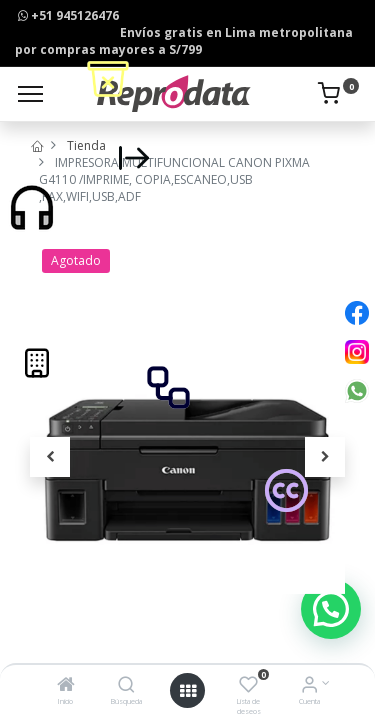 This screenshot has width=375, height=720. I want to click on view or manage workflow automation, so click(168, 387).